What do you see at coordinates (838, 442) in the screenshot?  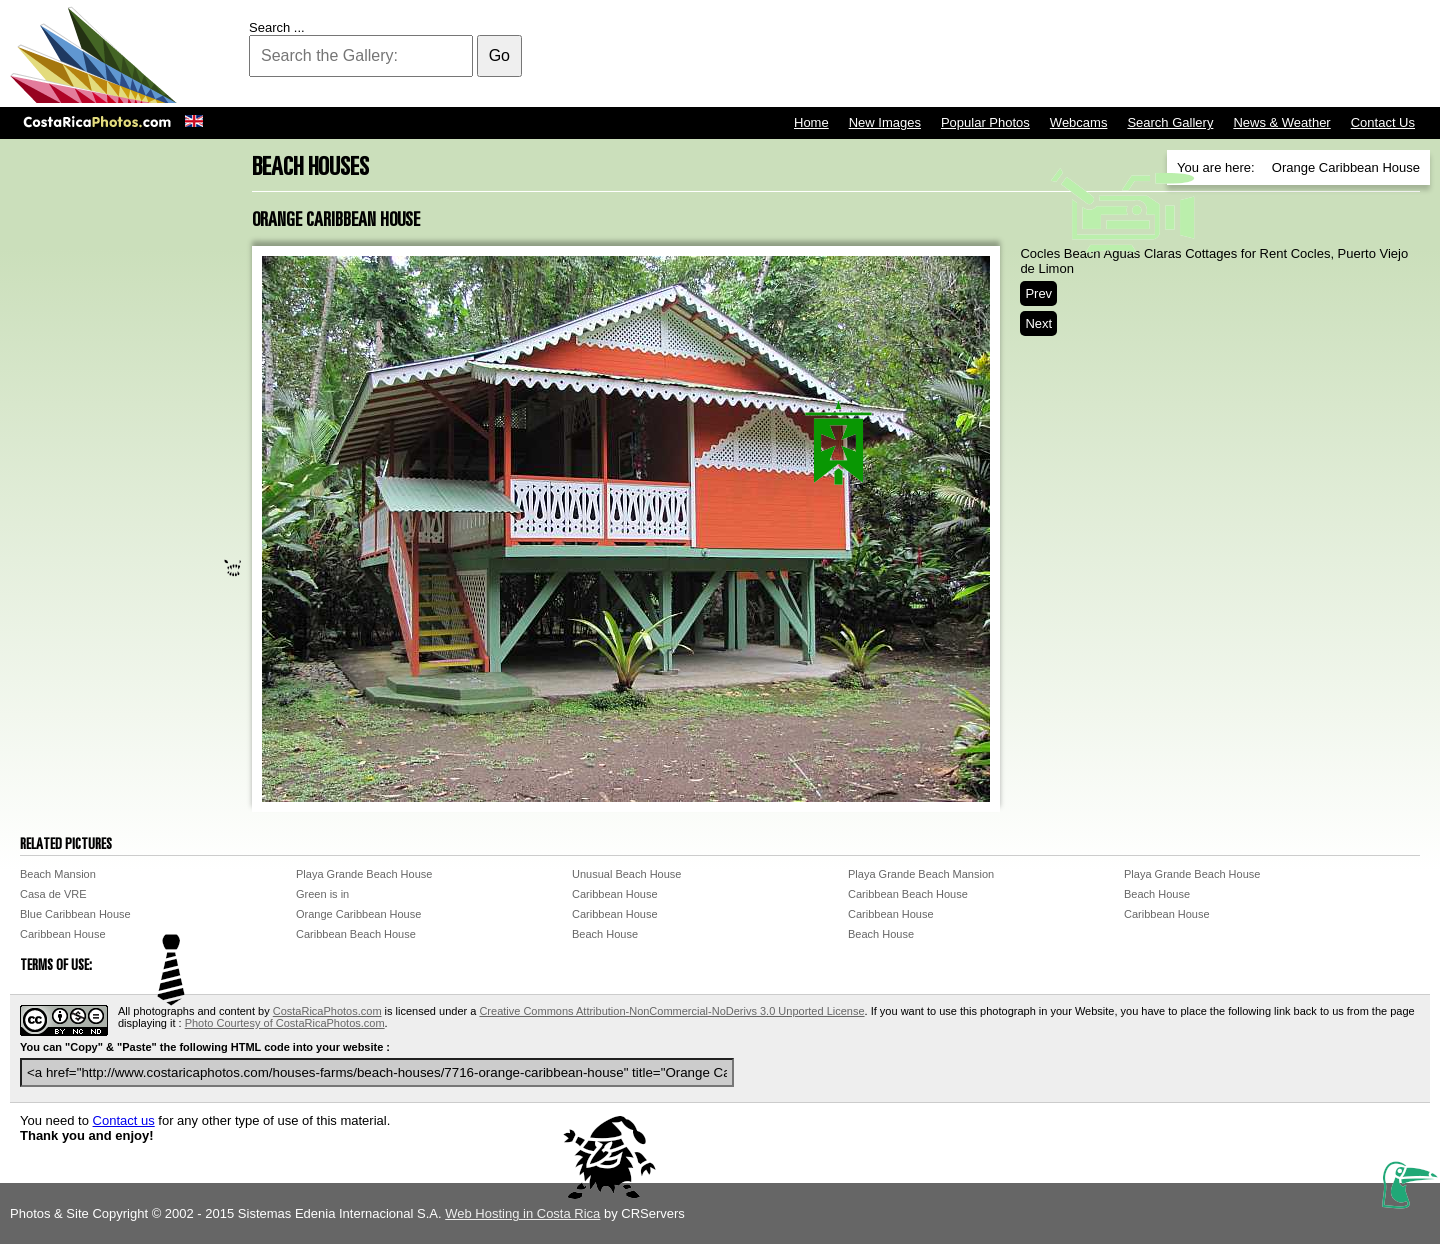 I see `view guild or clan banner` at bounding box center [838, 442].